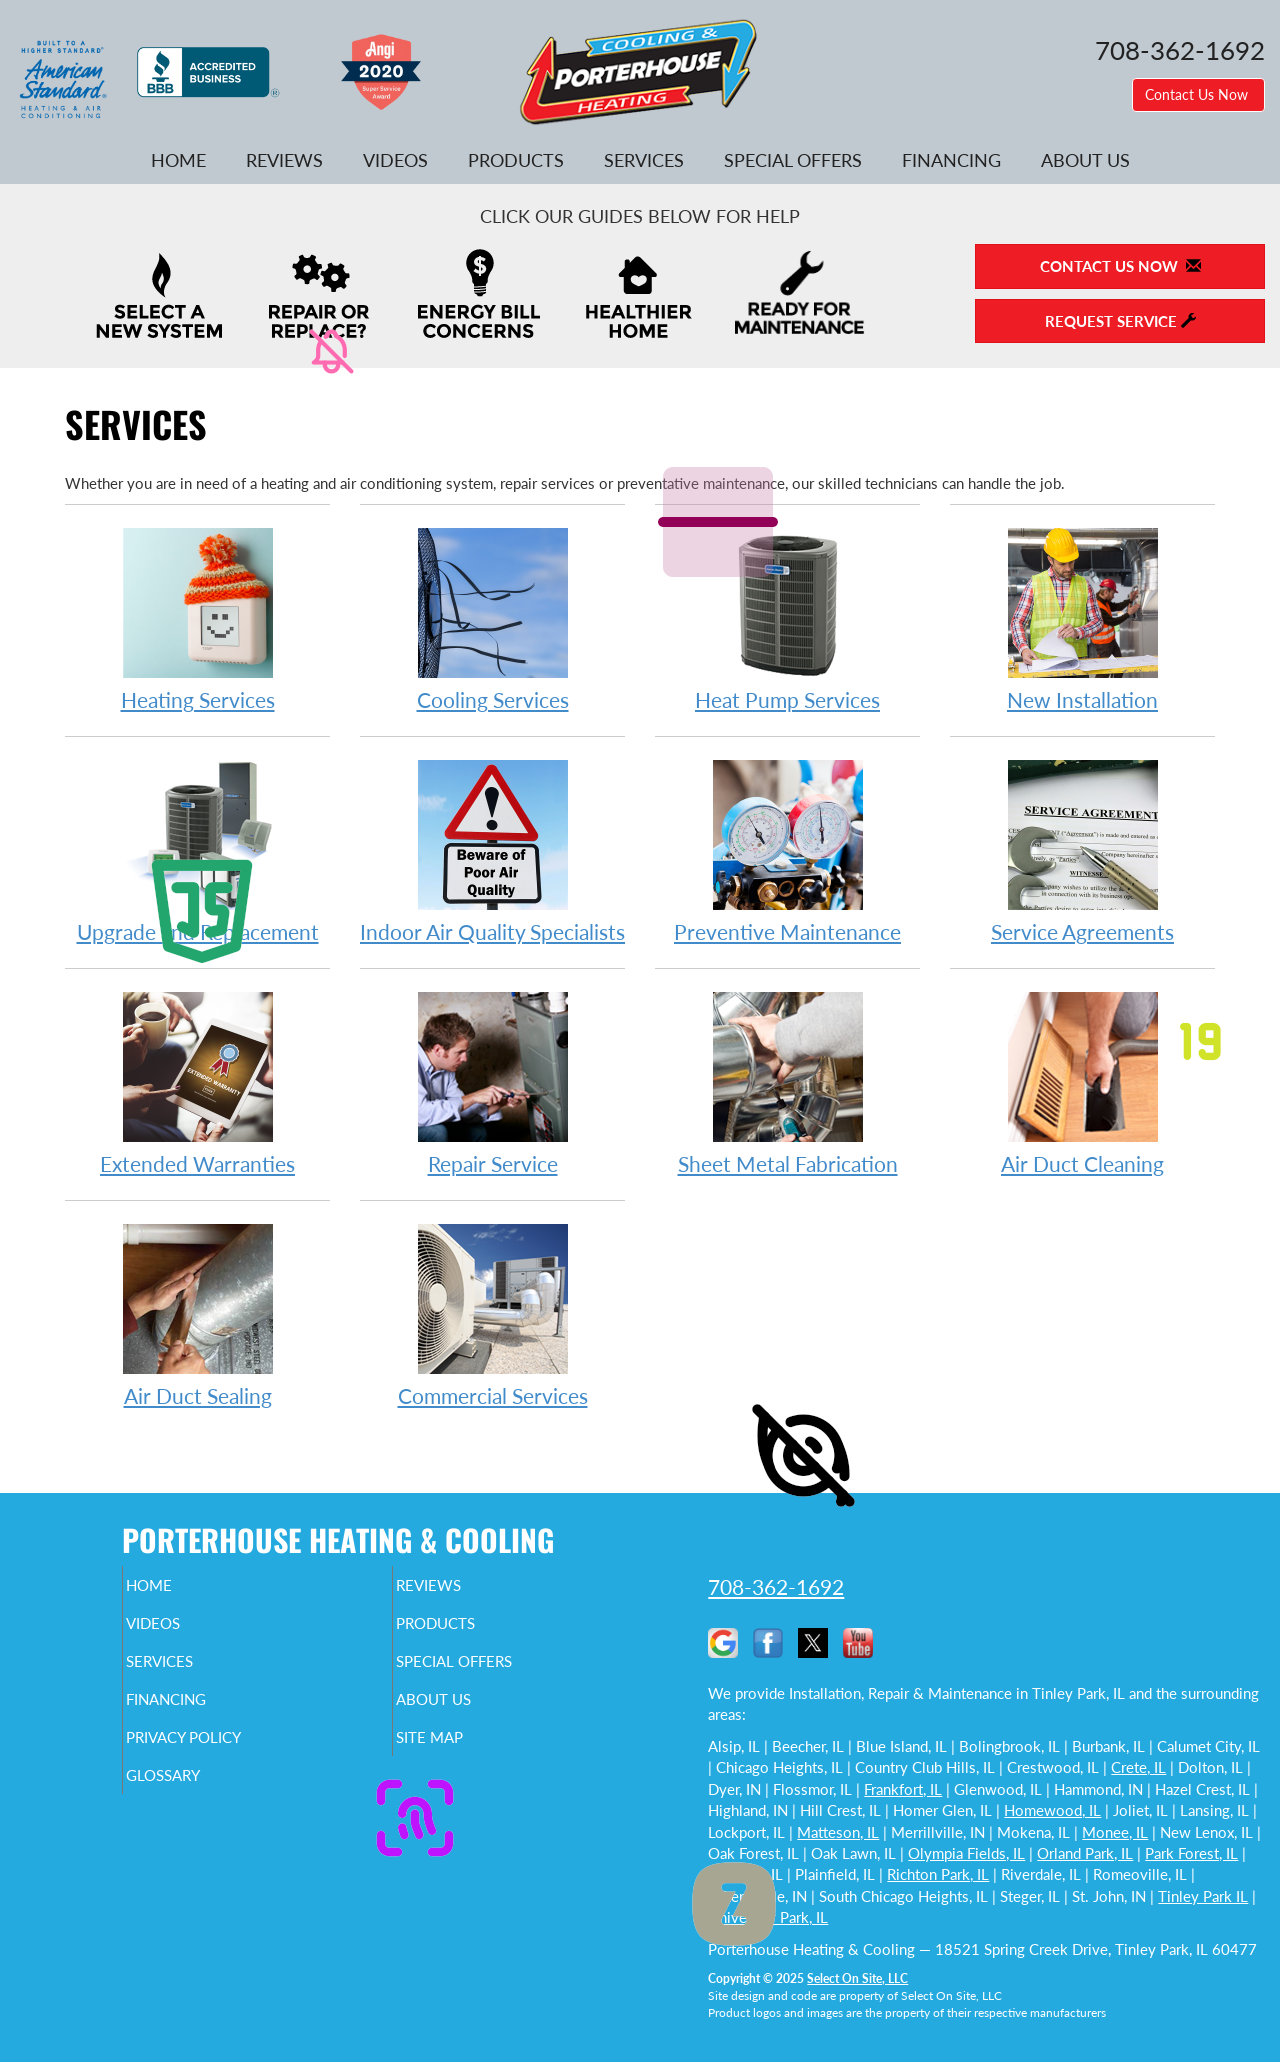 The height and width of the screenshot is (2062, 1280). What do you see at coordinates (202, 910) in the screenshot?
I see `indicates javascript code or file type` at bounding box center [202, 910].